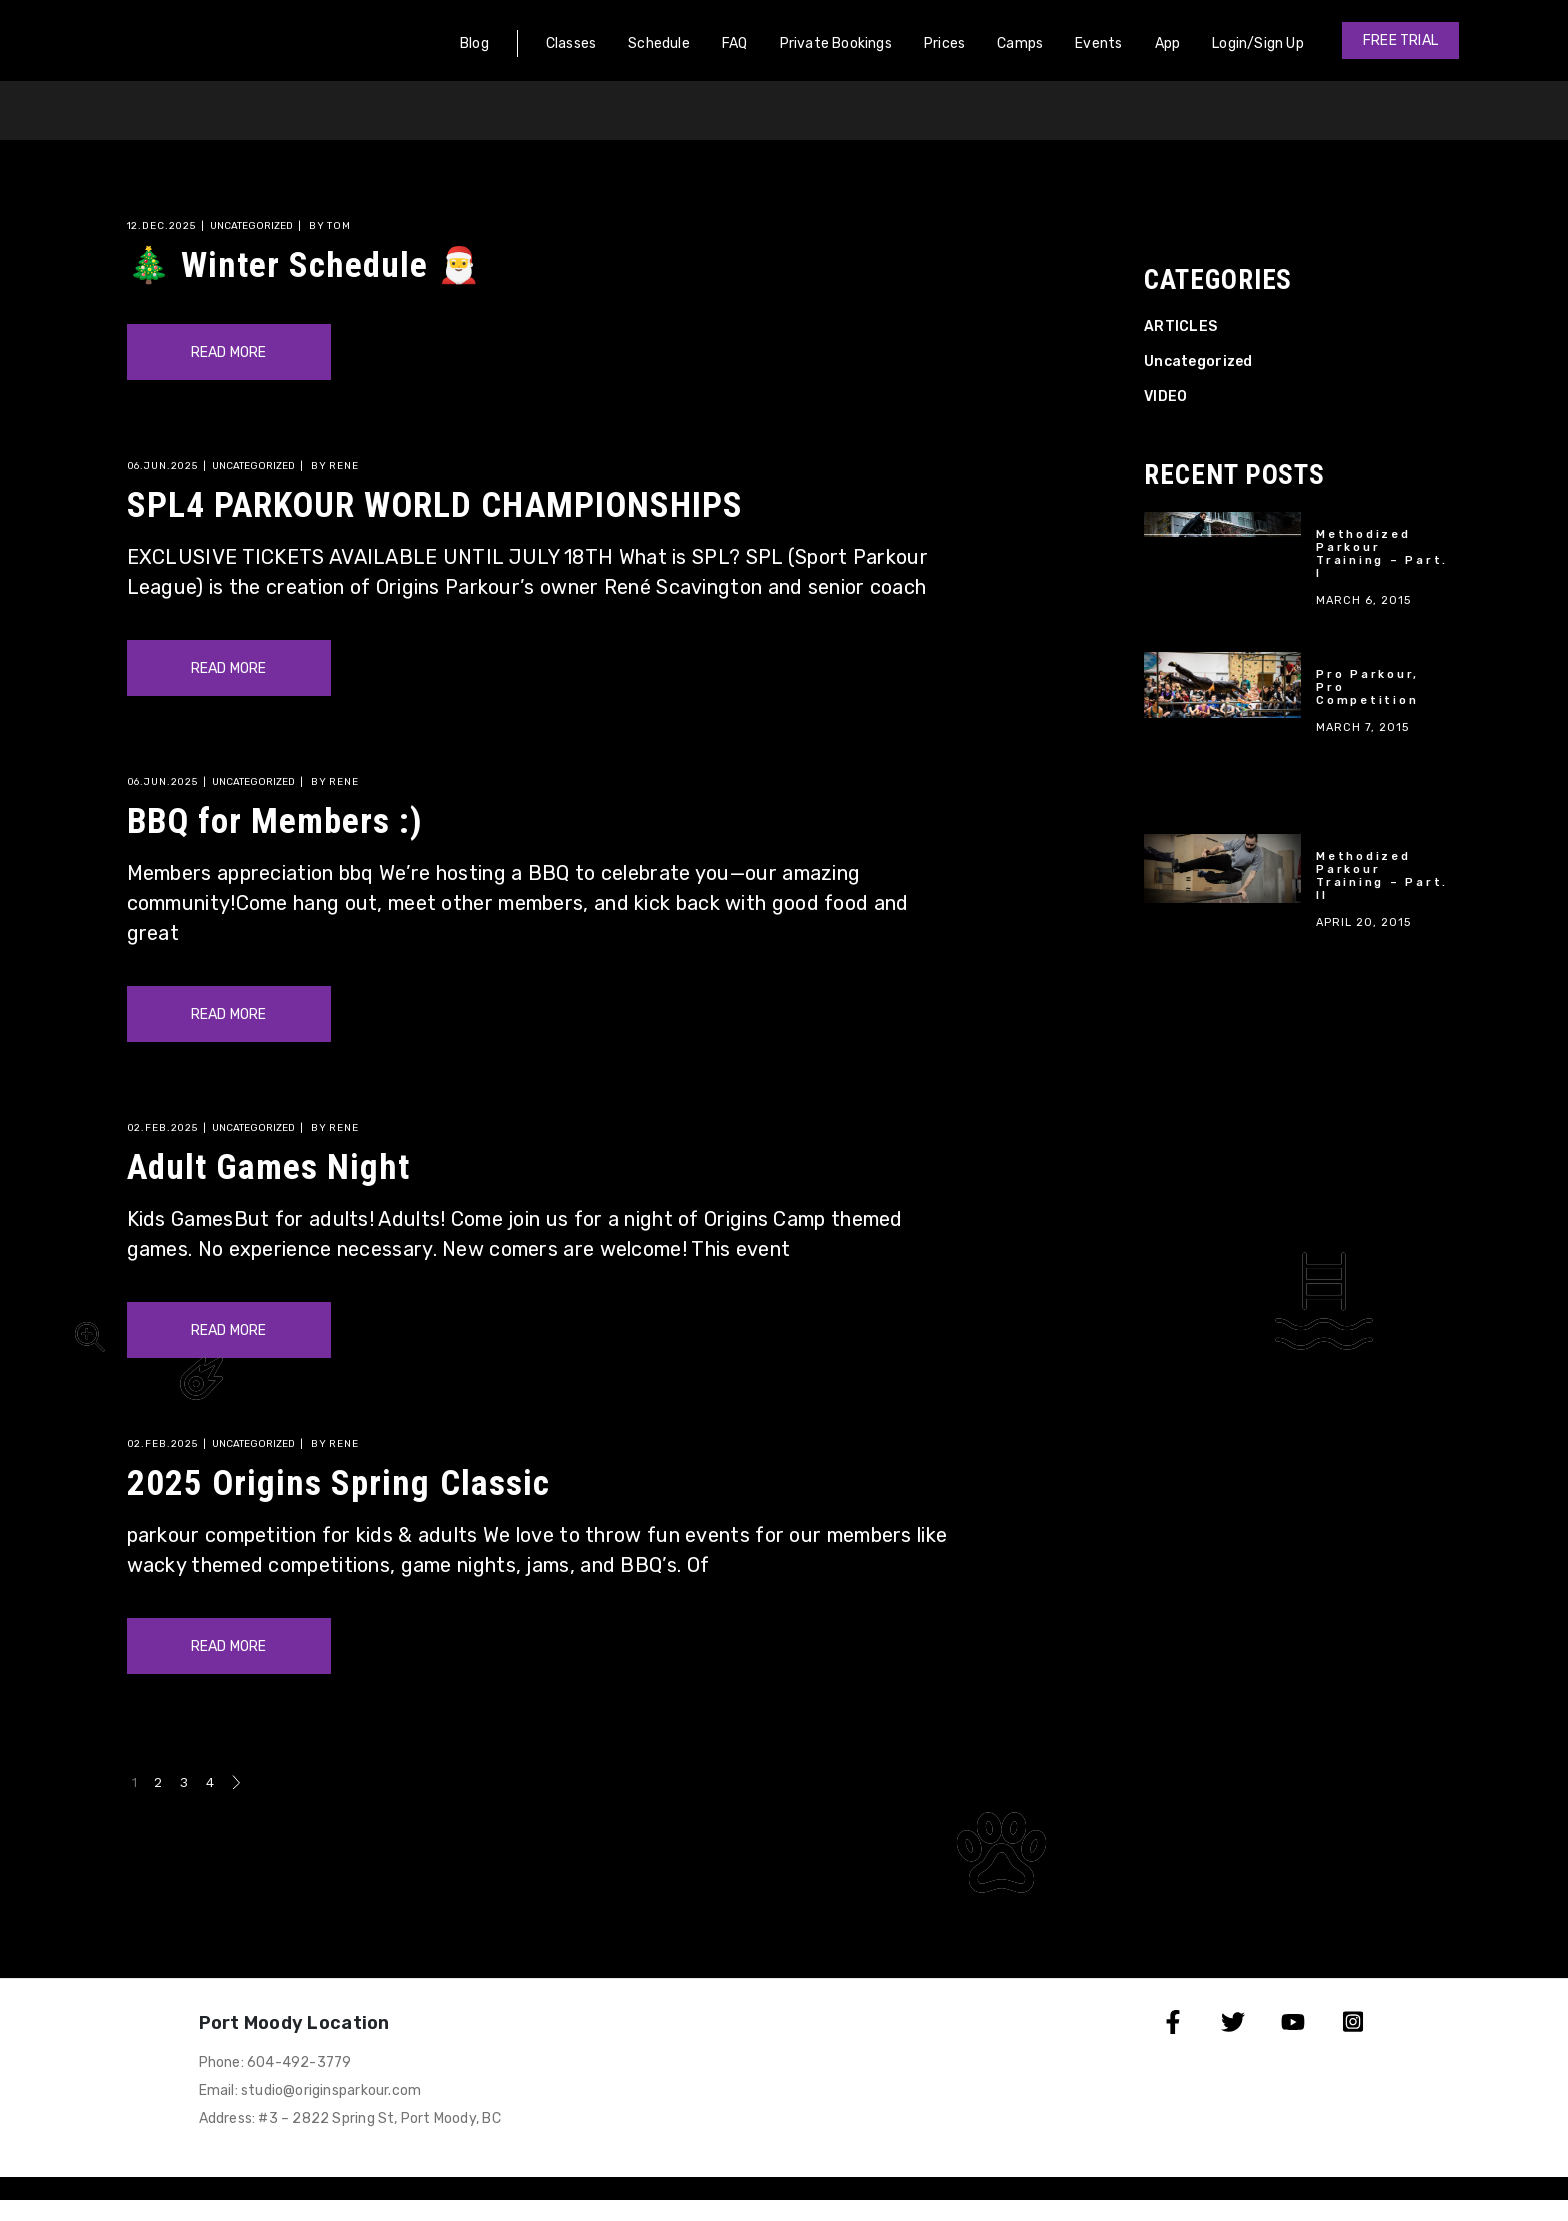 The image size is (1568, 2221). Describe the element at coordinates (201, 1378) in the screenshot. I see `indicates a trending or viral item` at that location.